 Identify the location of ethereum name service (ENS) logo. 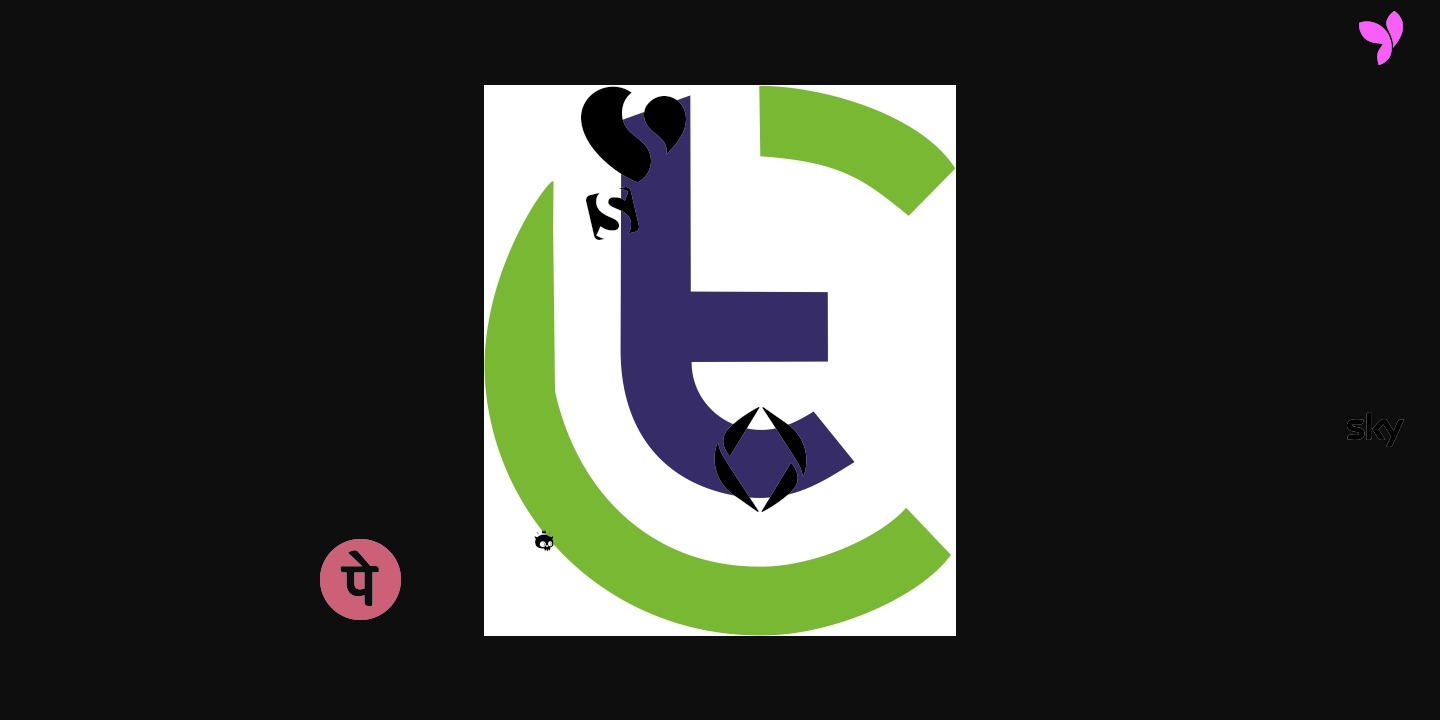
(760, 459).